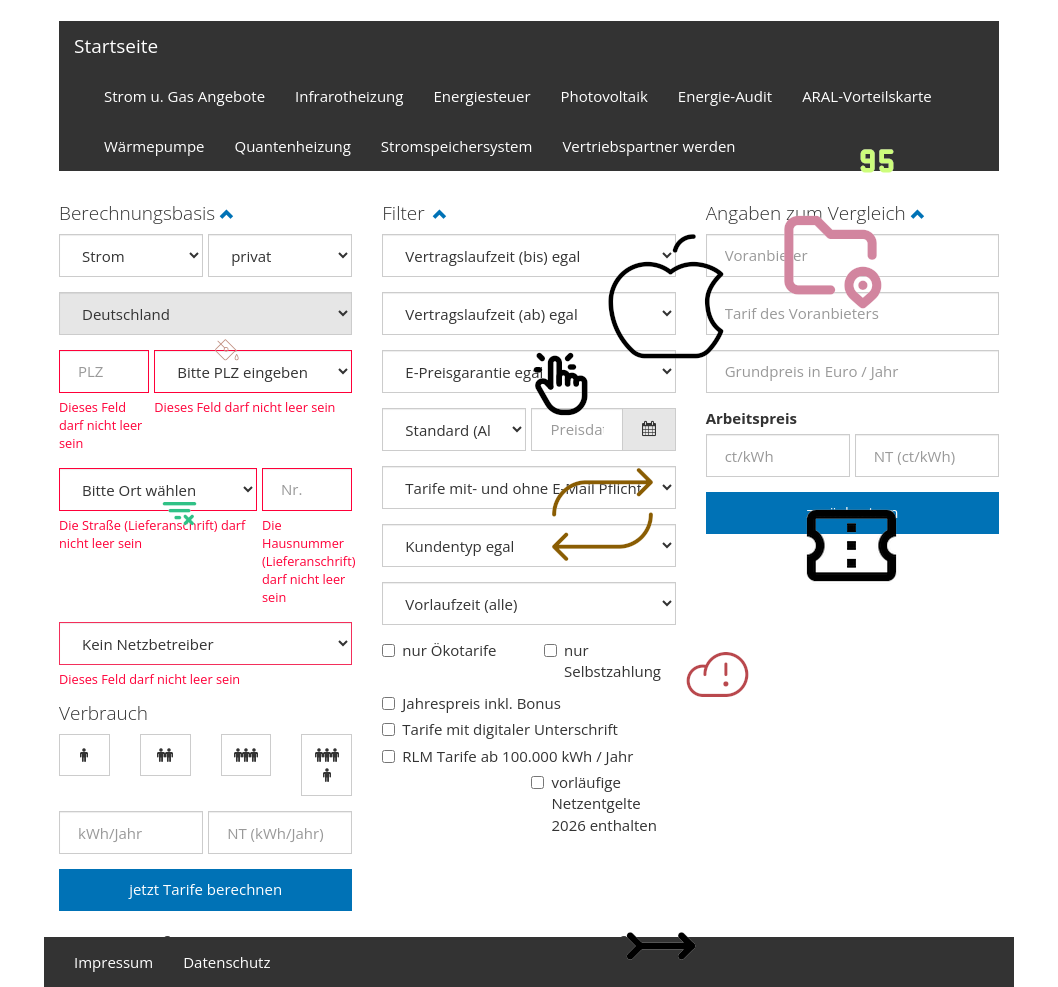 This screenshot has width=1058, height=987. Describe the element at coordinates (602, 514) in the screenshot. I see `toggle repeat mode for media playback` at that location.